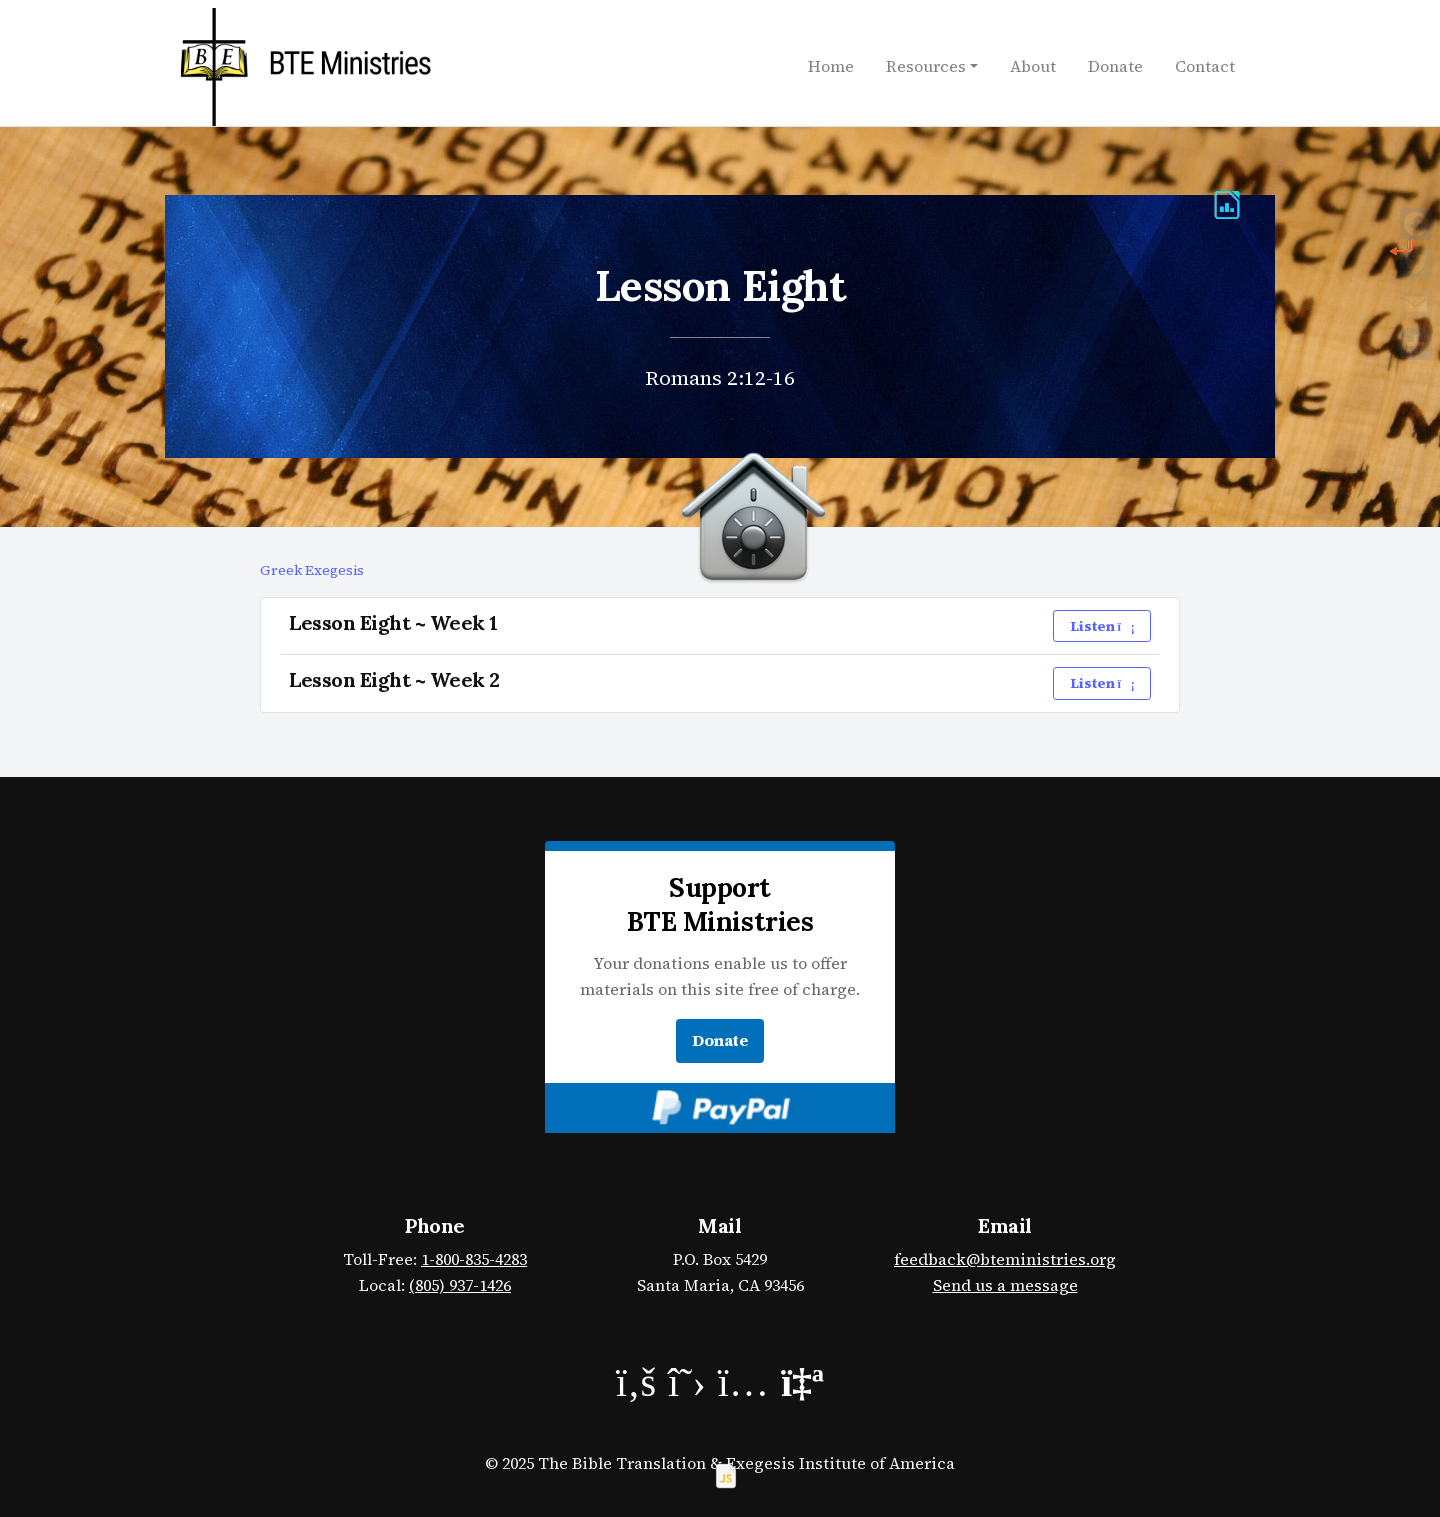  Describe the element at coordinates (1401, 246) in the screenshot. I see `reply to all recipients of an email` at that location.